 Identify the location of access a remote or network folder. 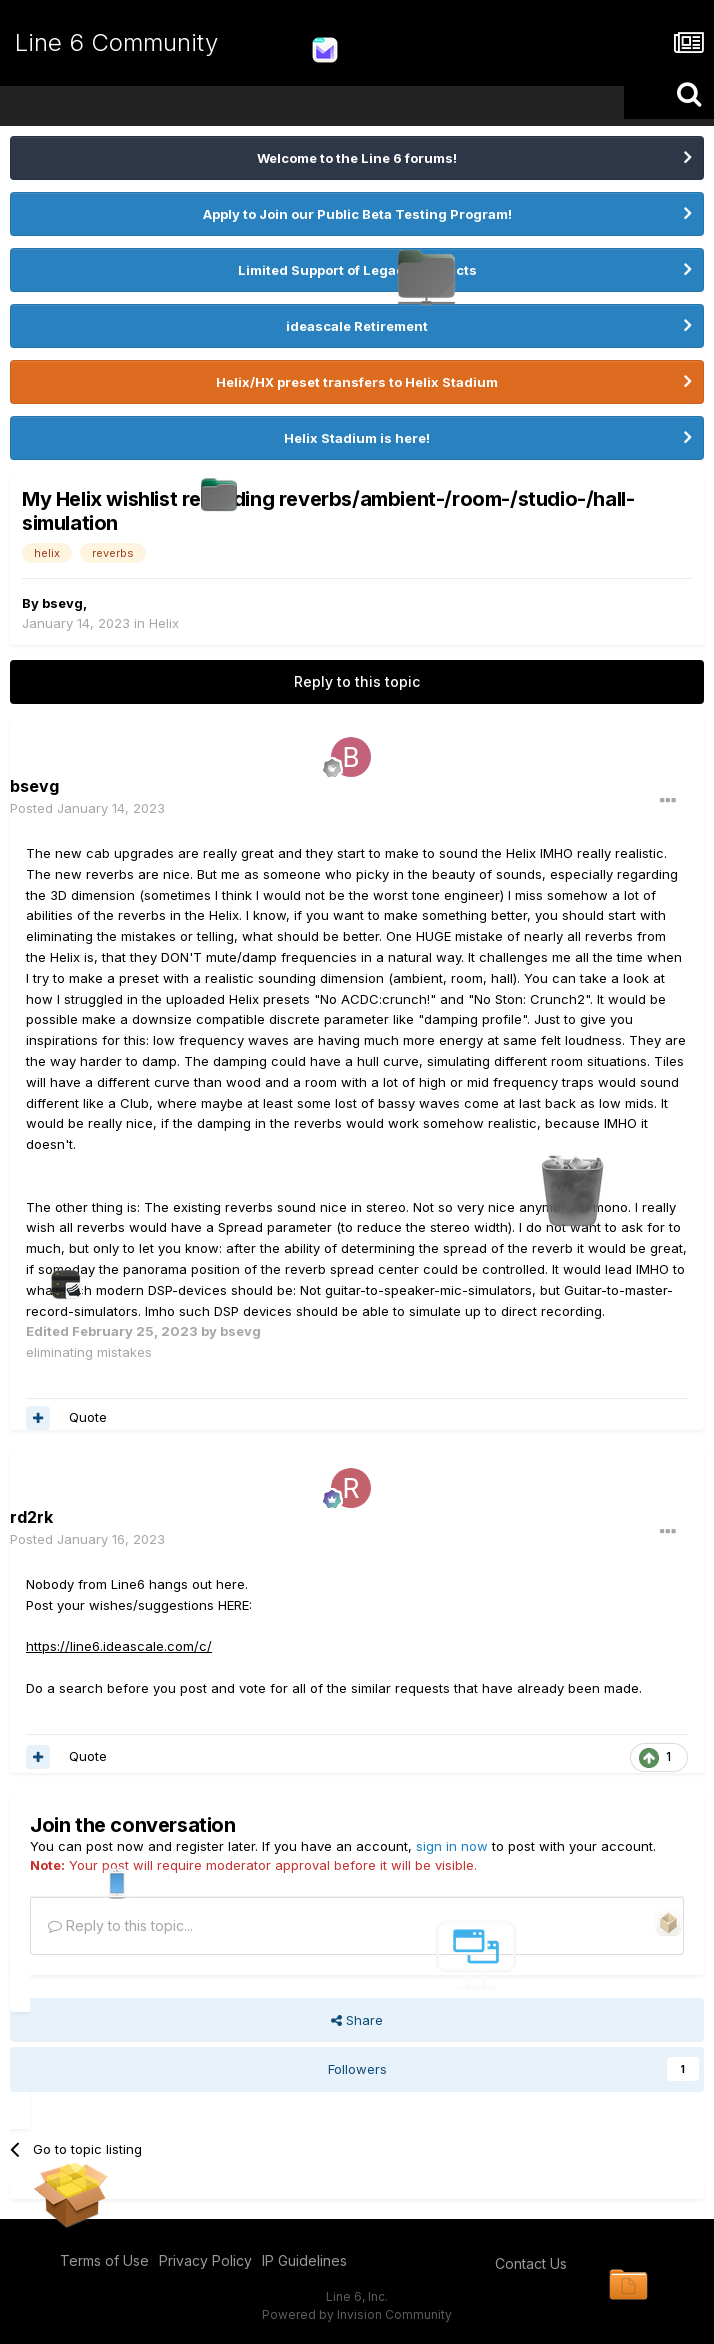
(426, 276).